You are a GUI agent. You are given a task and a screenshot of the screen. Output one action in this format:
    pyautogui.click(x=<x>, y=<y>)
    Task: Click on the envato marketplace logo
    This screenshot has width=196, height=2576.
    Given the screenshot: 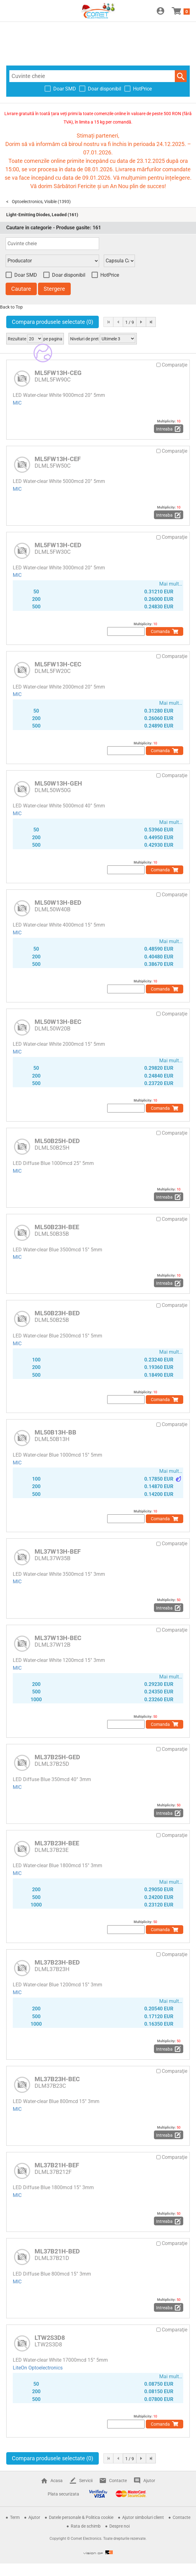 What is the action you would take?
    pyautogui.click(x=178, y=1479)
    